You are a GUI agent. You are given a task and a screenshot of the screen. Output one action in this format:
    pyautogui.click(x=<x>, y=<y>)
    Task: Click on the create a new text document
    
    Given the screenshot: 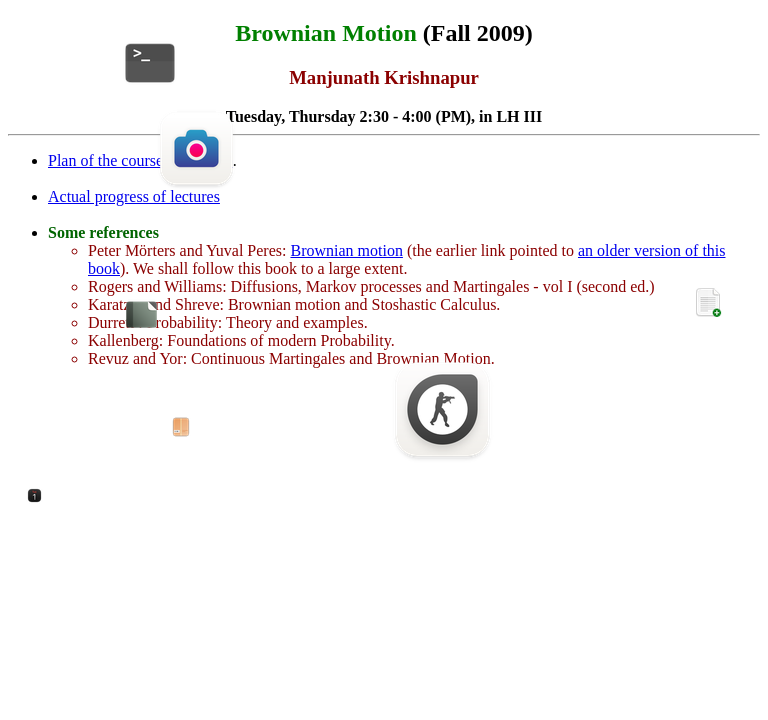 What is the action you would take?
    pyautogui.click(x=708, y=302)
    